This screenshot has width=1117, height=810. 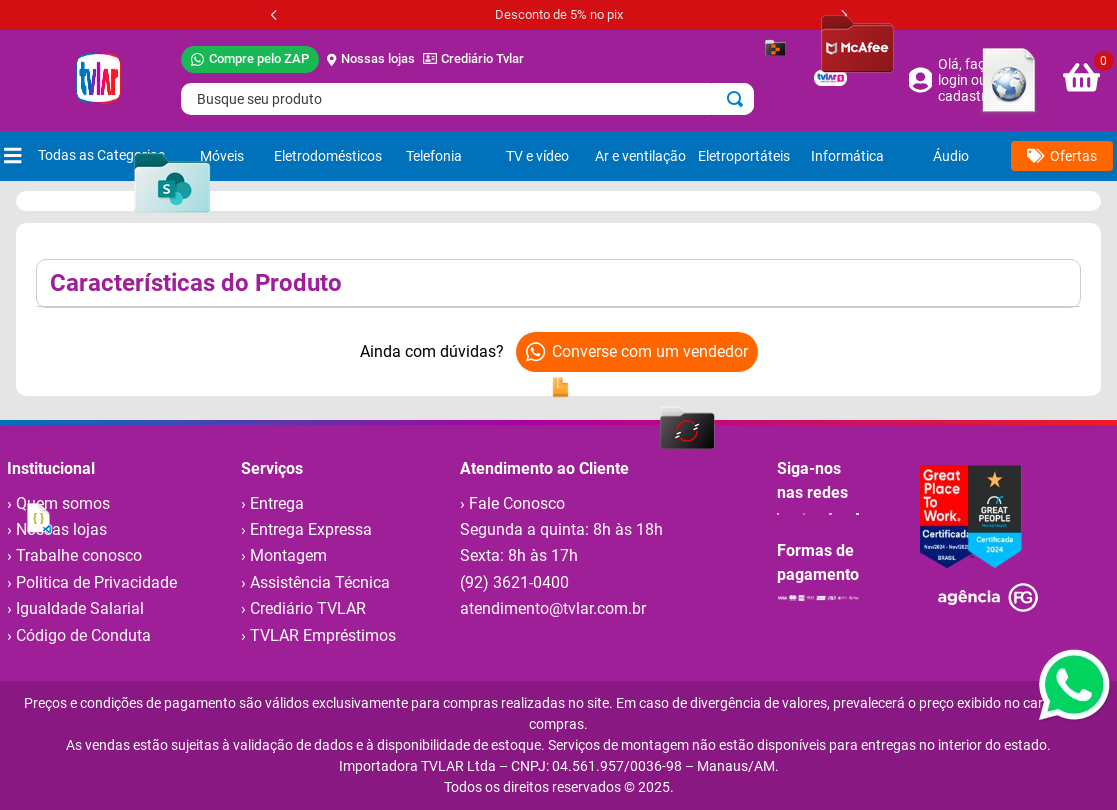 What do you see at coordinates (172, 185) in the screenshot?
I see `open microsoft sharepoint folder` at bounding box center [172, 185].